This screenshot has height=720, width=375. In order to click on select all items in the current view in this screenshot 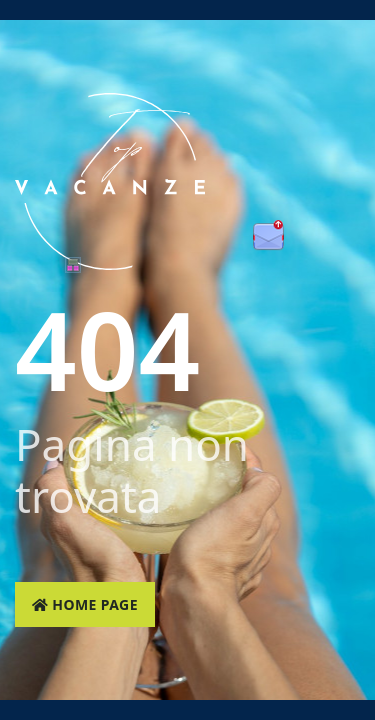, I will do `click(73, 265)`.